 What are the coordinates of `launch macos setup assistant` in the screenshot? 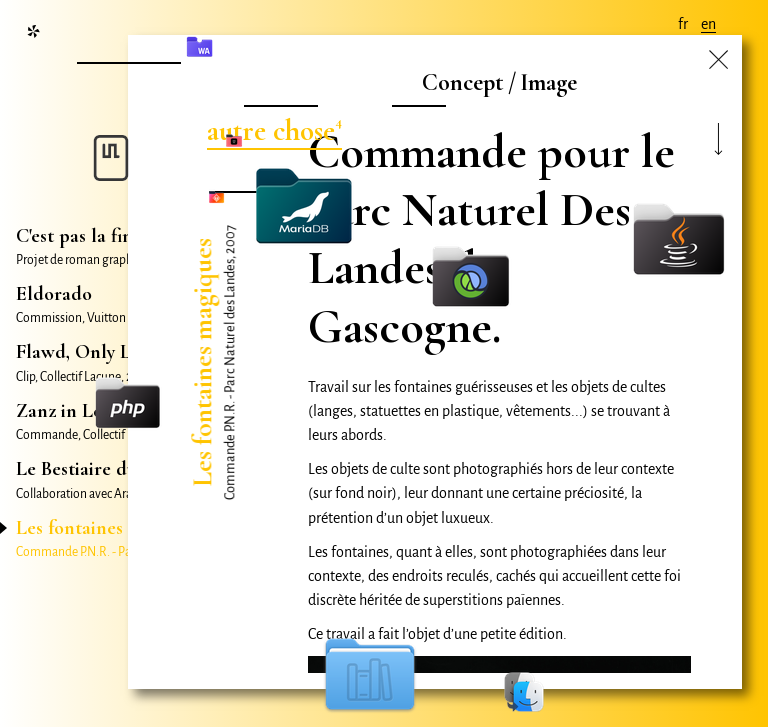 It's located at (524, 692).